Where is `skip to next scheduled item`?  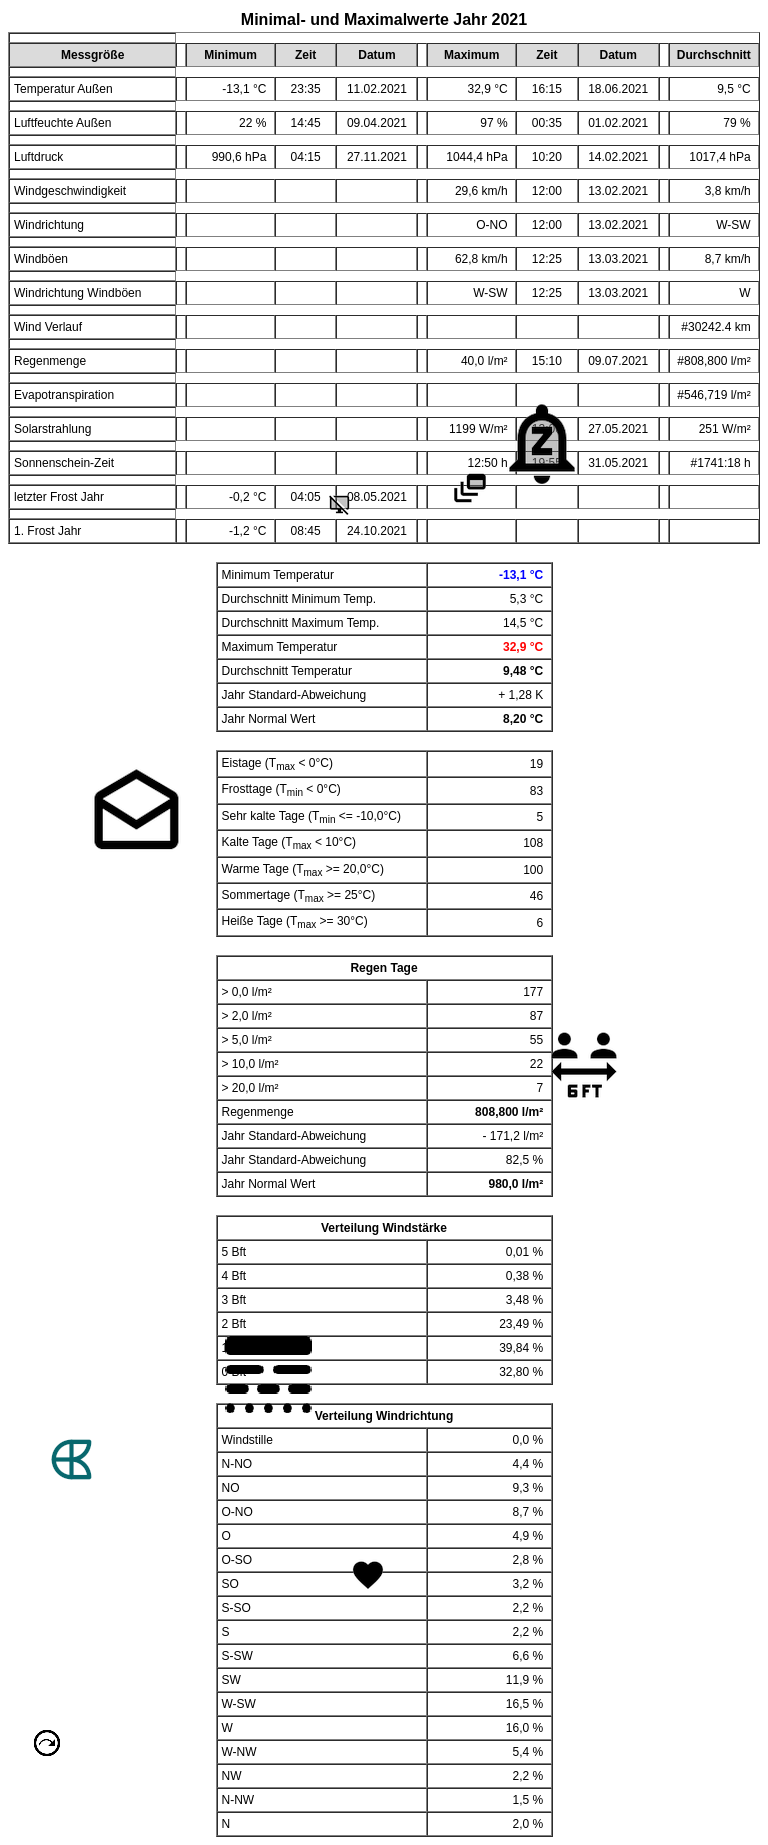 skip to next scheduled item is located at coordinates (47, 1743).